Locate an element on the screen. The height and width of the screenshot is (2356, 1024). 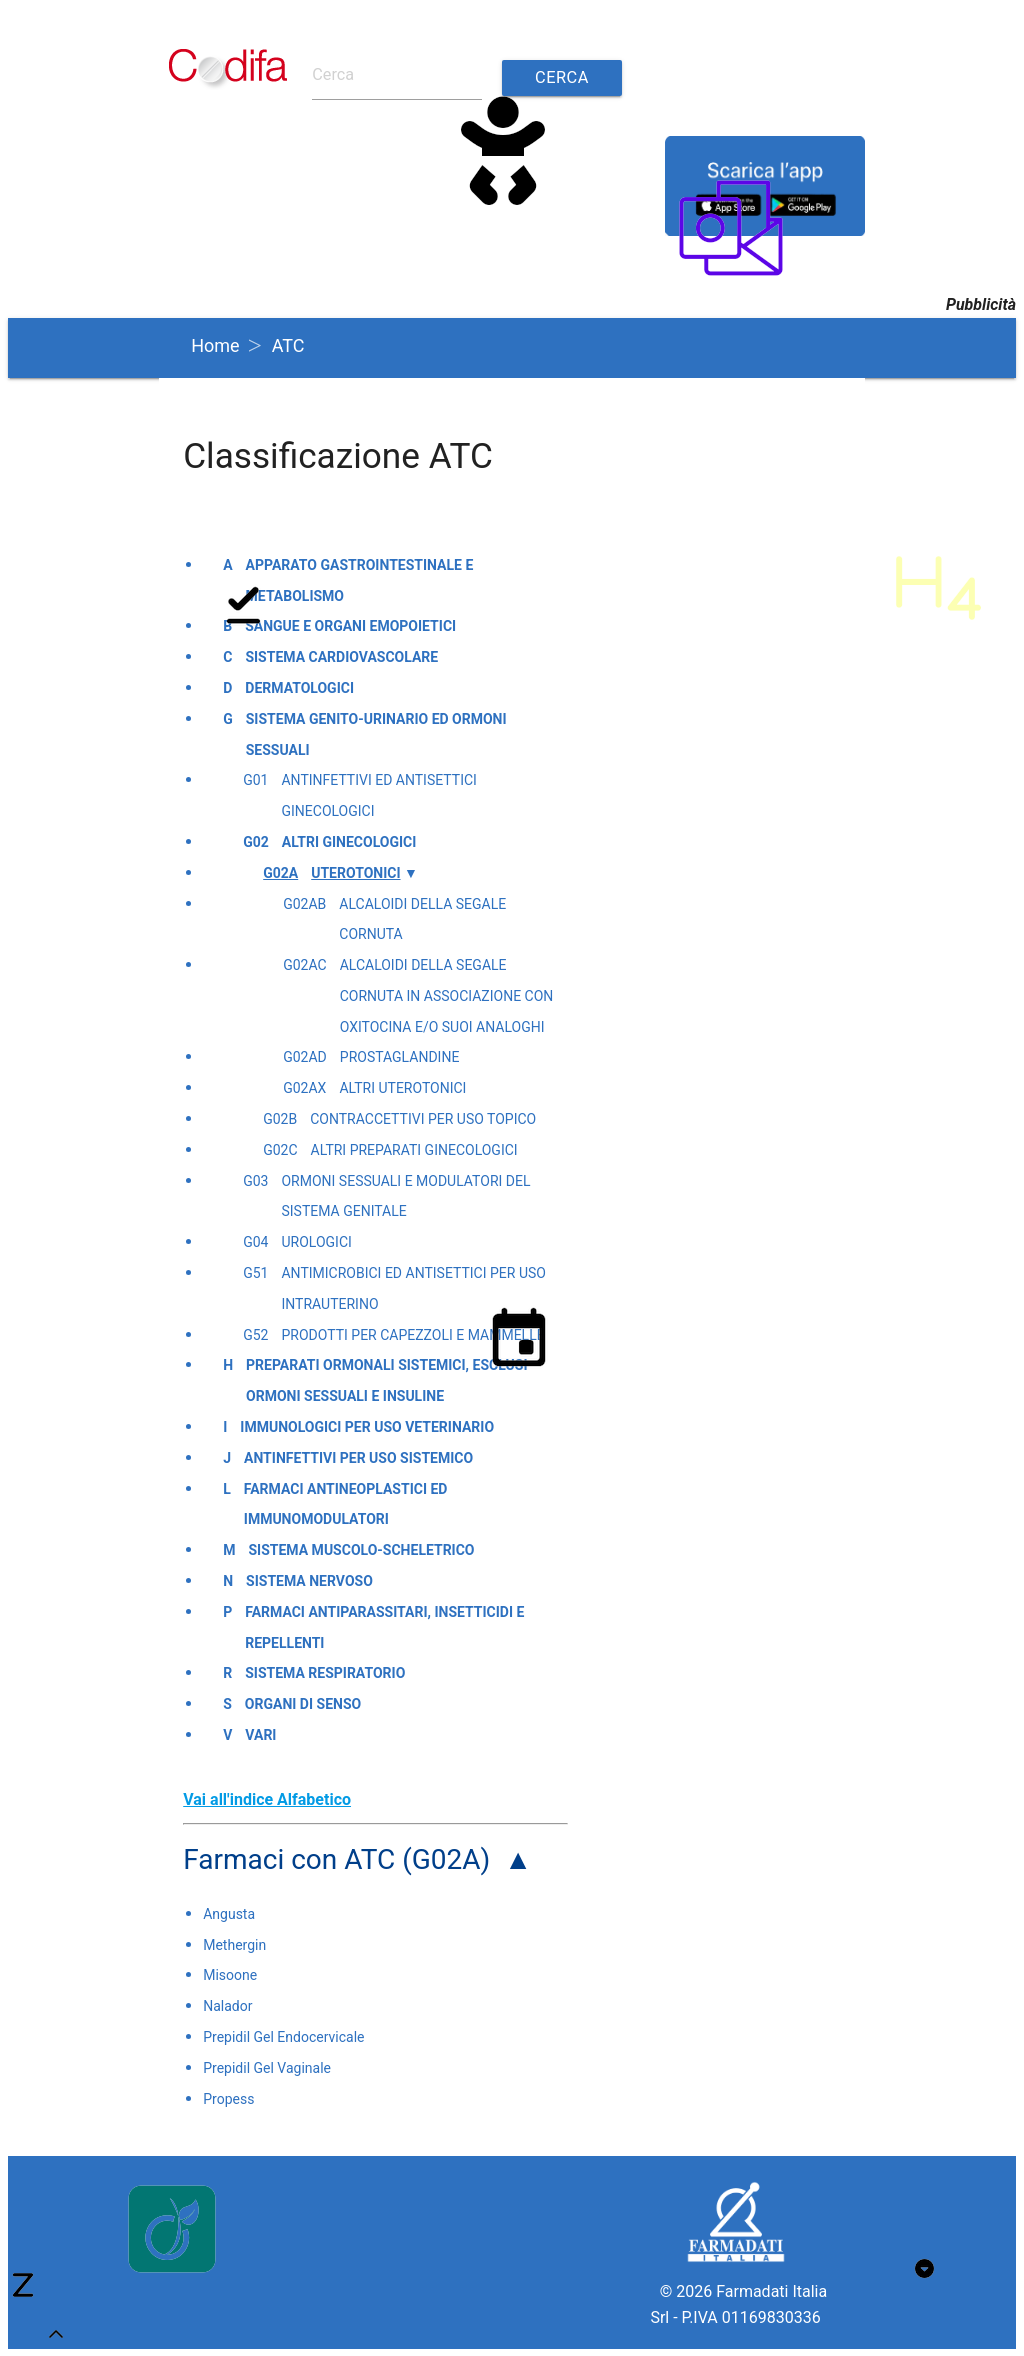
view calendar or scheduled events is located at coordinates (519, 1337).